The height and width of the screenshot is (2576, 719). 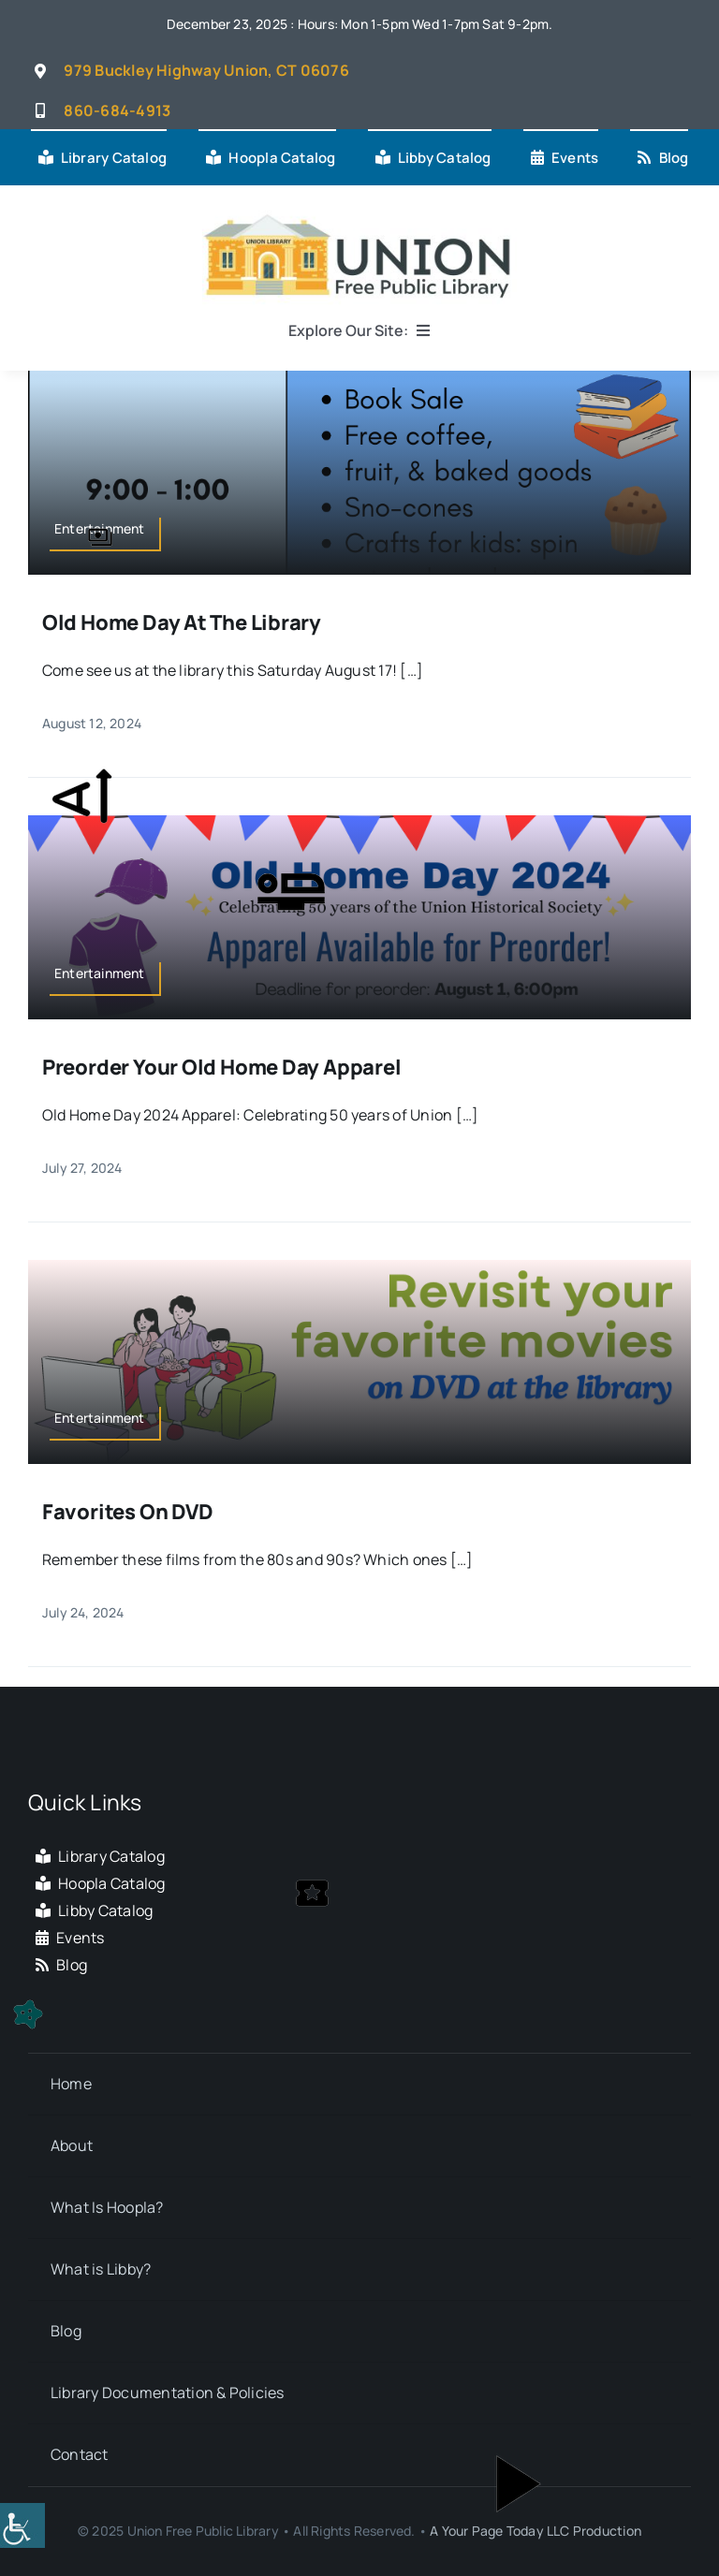 What do you see at coordinates (28, 2014) in the screenshot?
I see `indicates a disease or infection status` at bounding box center [28, 2014].